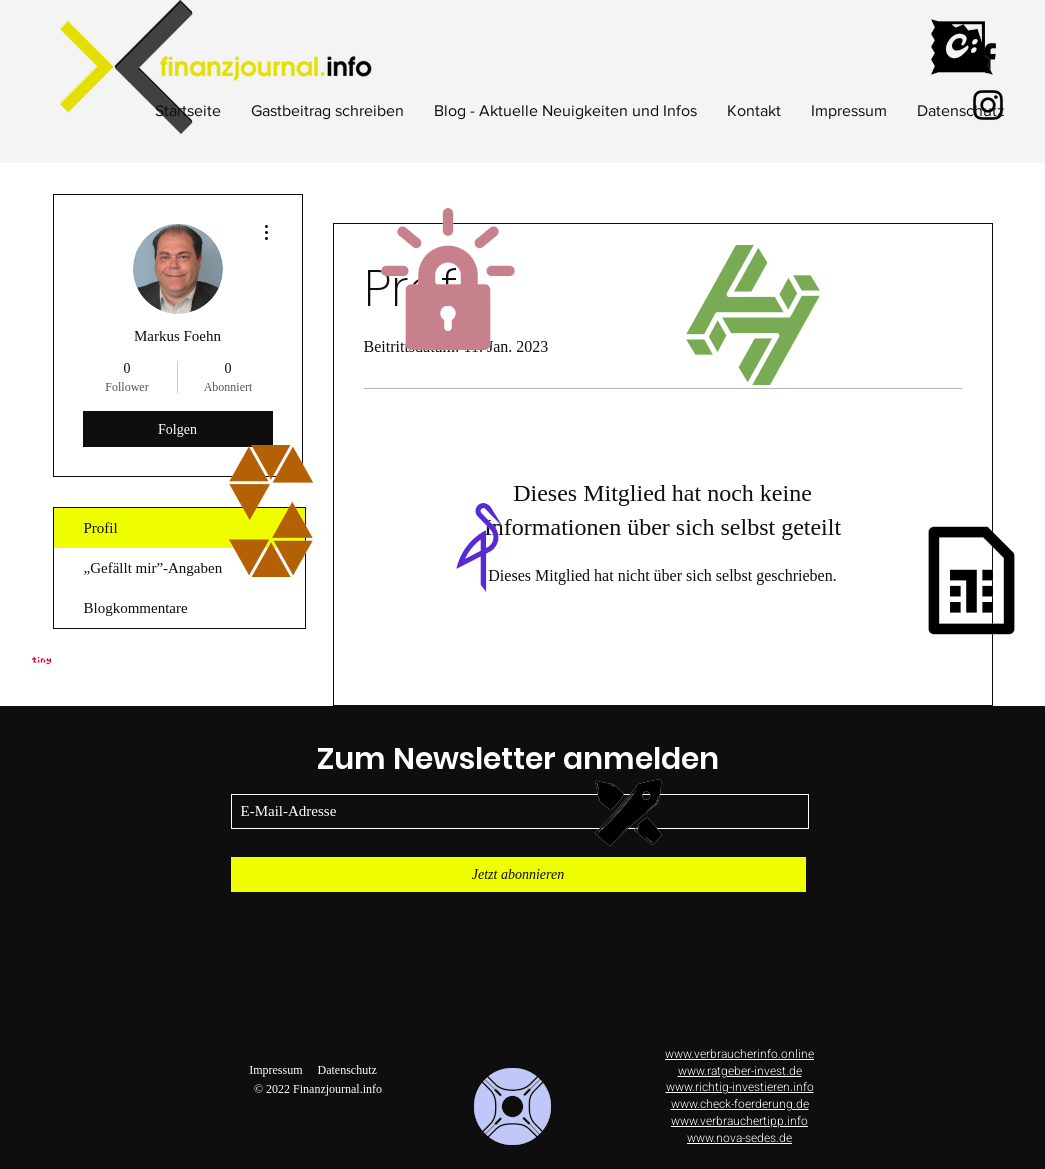 Image resolution: width=1045 pixels, height=1169 pixels. What do you see at coordinates (448, 279) in the screenshot?
I see `let's encrypt logo - indicates SSL/TLS certificate provider` at bounding box center [448, 279].